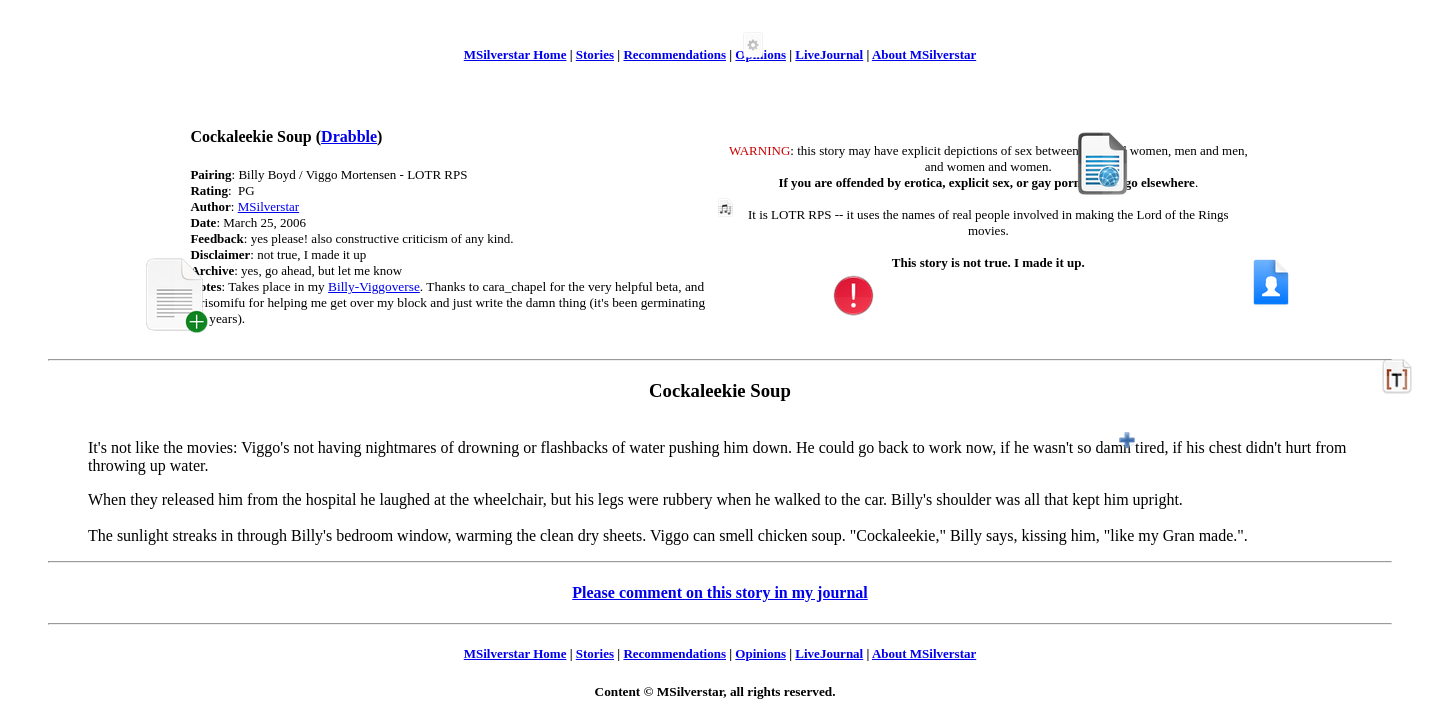 This screenshot has width=1440, height=723. I want to click on a toml configuration file, so click(1397, 376).